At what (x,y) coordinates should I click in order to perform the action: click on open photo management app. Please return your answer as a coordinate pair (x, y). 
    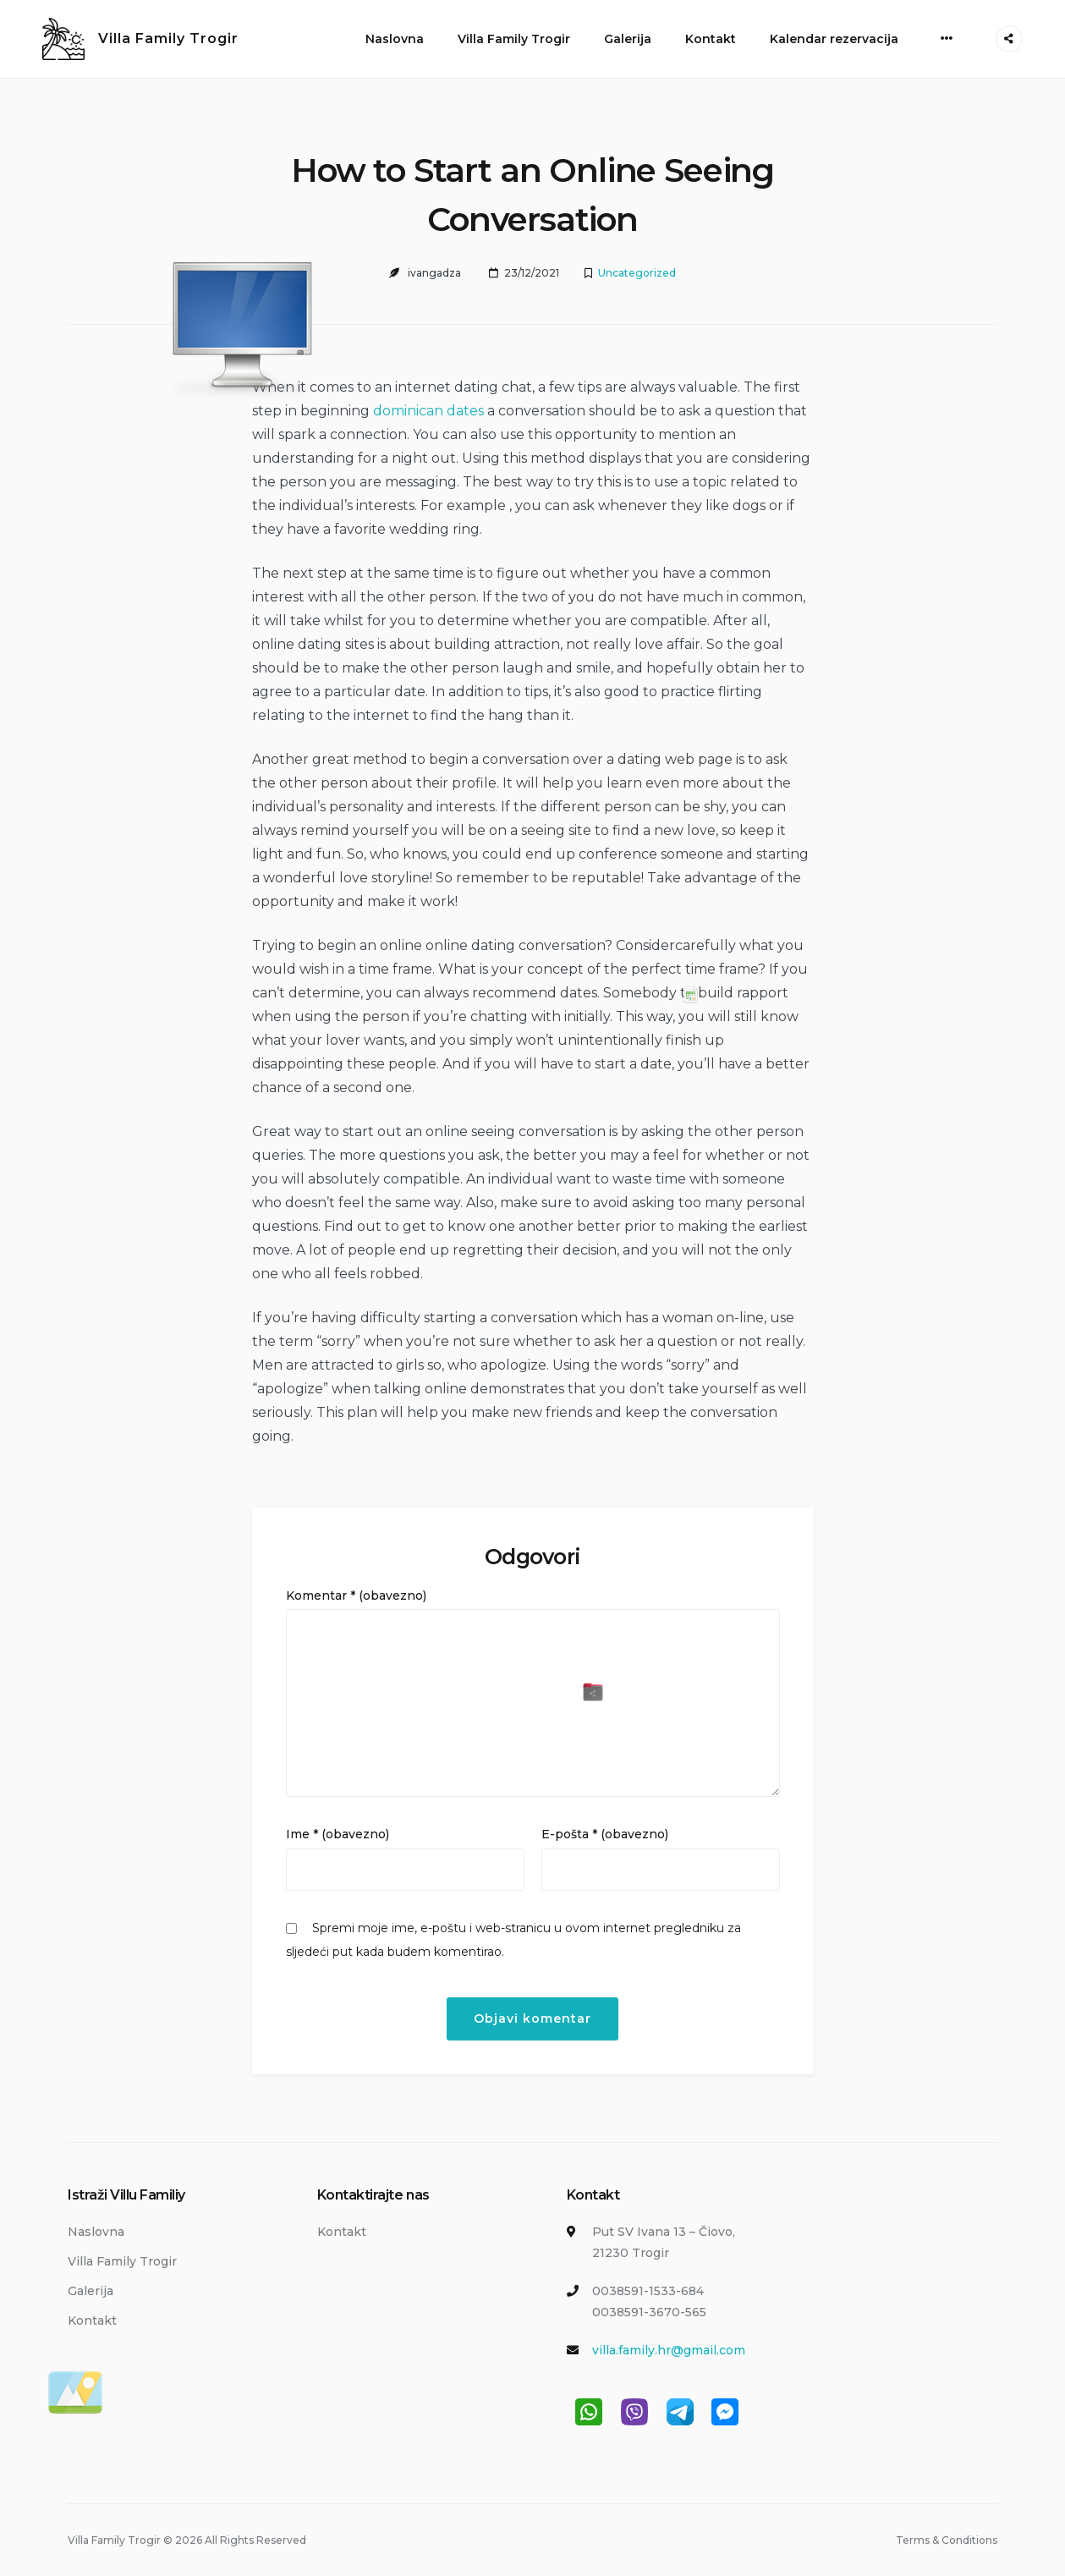
    Looking at the image, I should click on (75, 2392).